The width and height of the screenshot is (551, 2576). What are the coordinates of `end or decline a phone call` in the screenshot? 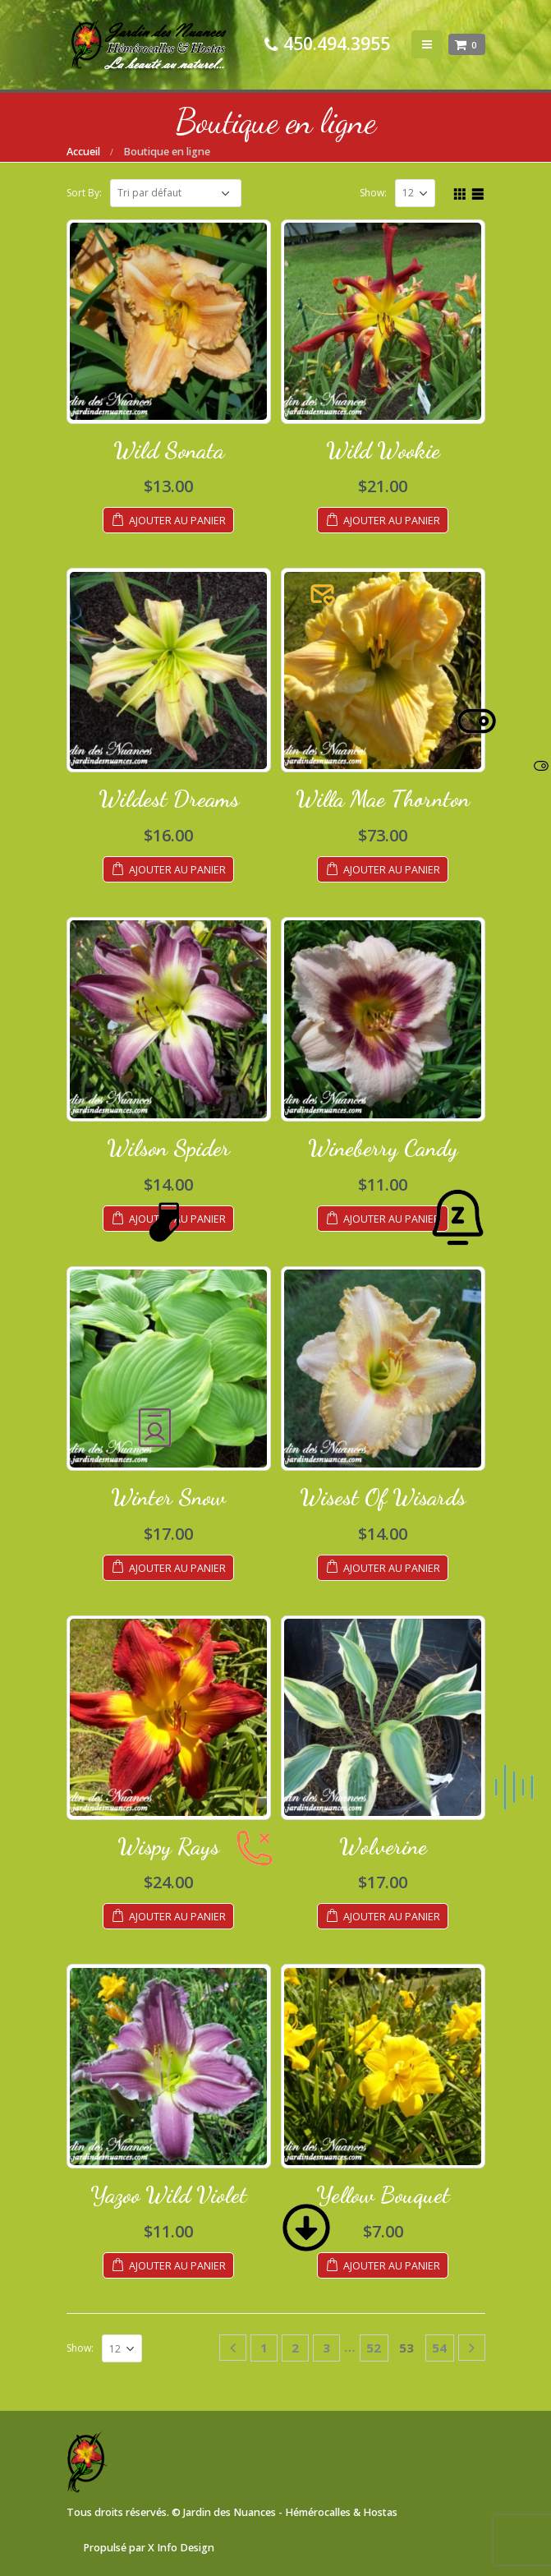 It's located at (255, 1848).